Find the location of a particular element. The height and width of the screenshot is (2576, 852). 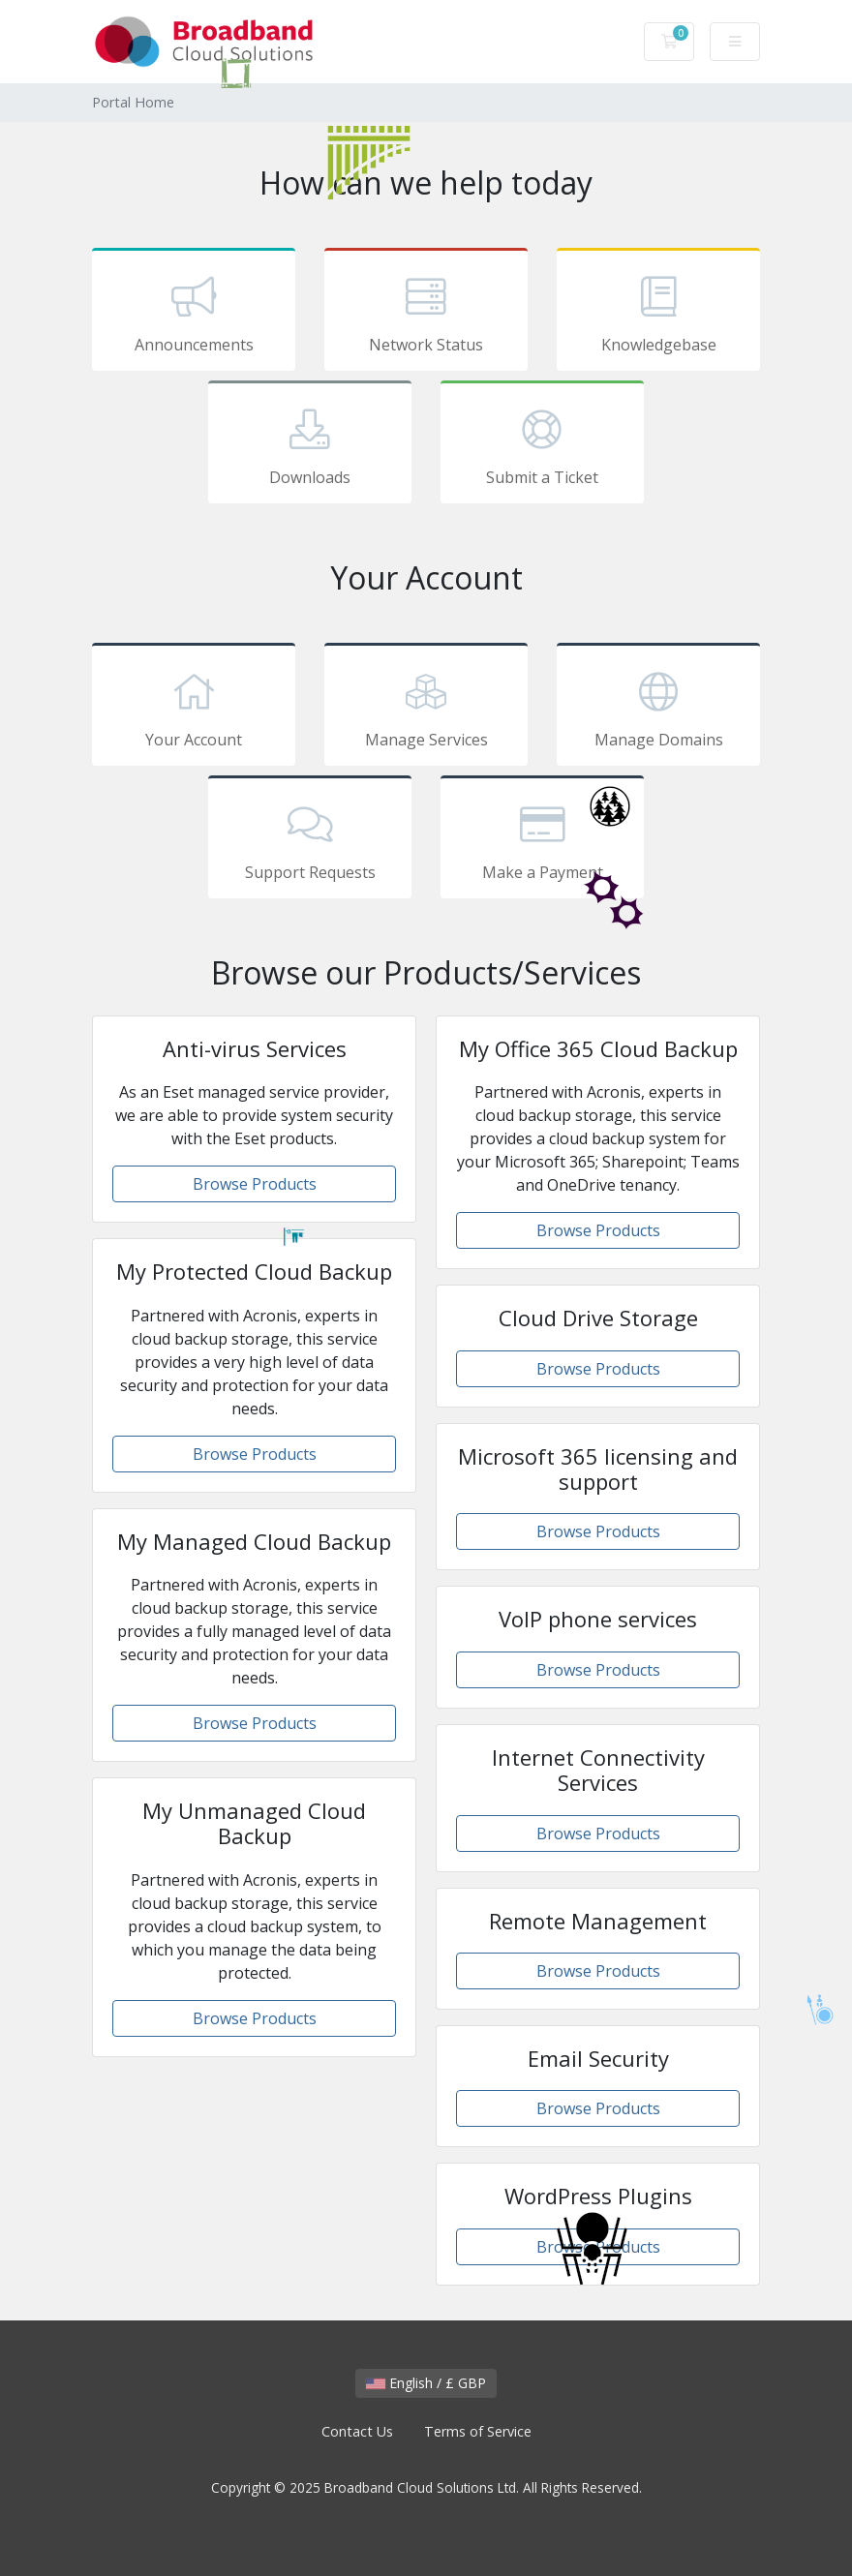

indicates damage or hit points in a game is located at coordinates (613, 900).